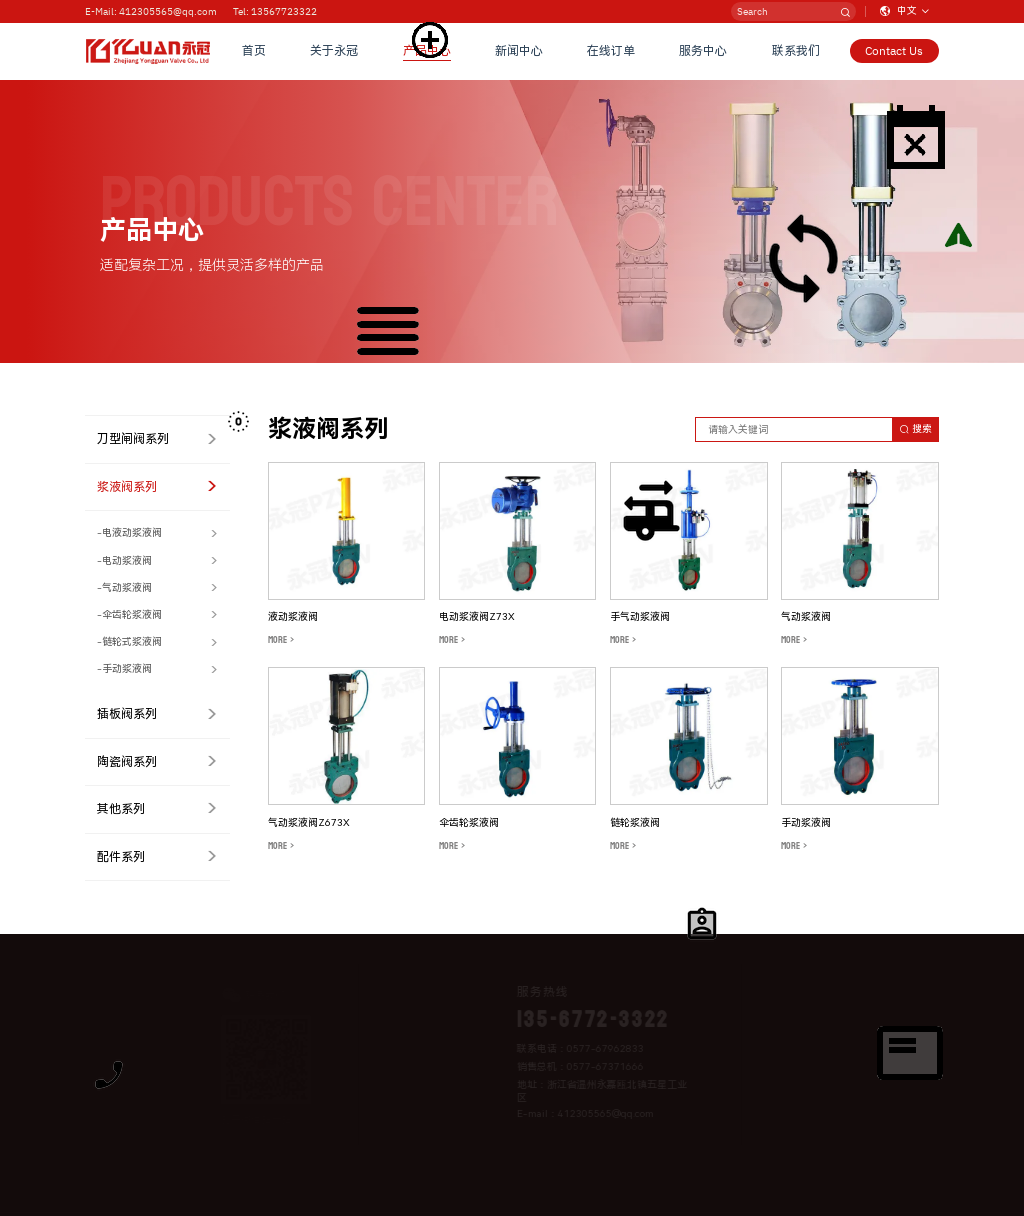 This screenshot has width=1024, height=1216. I want to click on view featured playlist, so click(910, 1053).